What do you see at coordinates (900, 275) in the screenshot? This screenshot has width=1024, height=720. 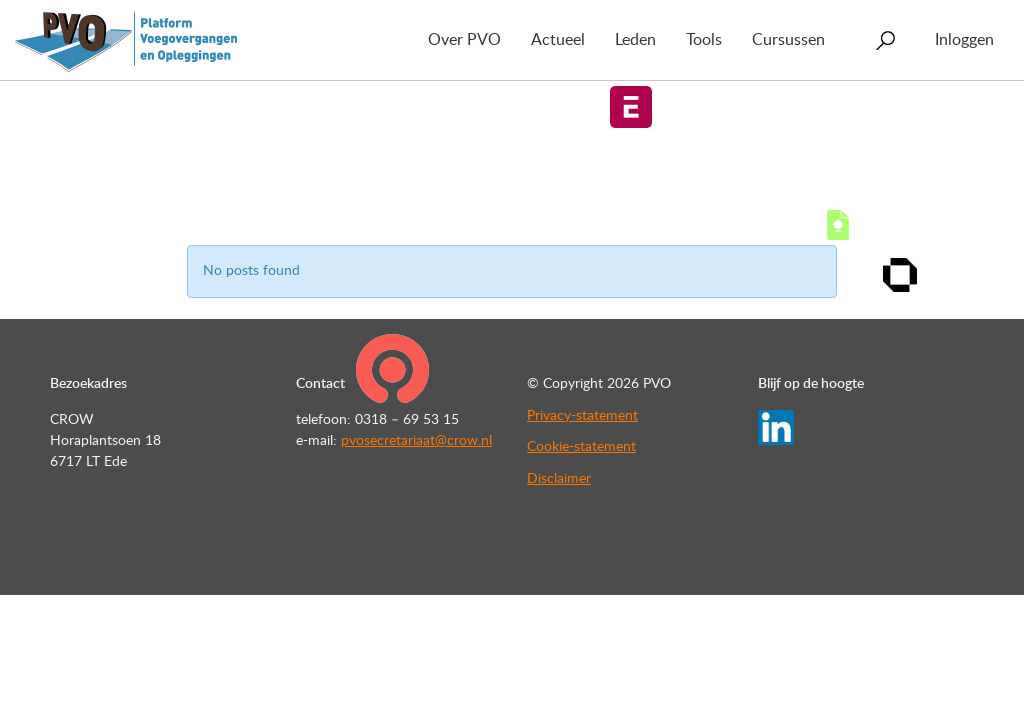 I see `open OPNsense firewall dashboard` at bounding box center [900, 275].